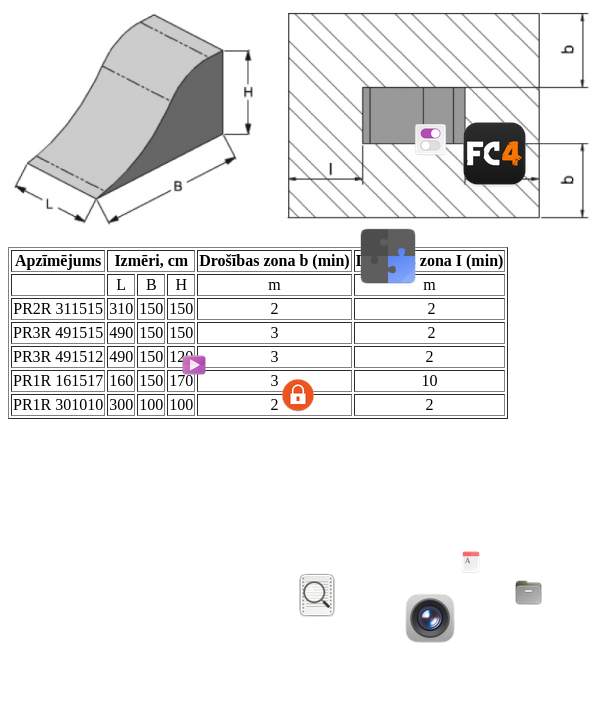 Image resolution: width=598 pixels, height=720 pixels. Describe the element at coordinates (430, 139) in the screenshot. I see `open system settings or preferences` at that location.